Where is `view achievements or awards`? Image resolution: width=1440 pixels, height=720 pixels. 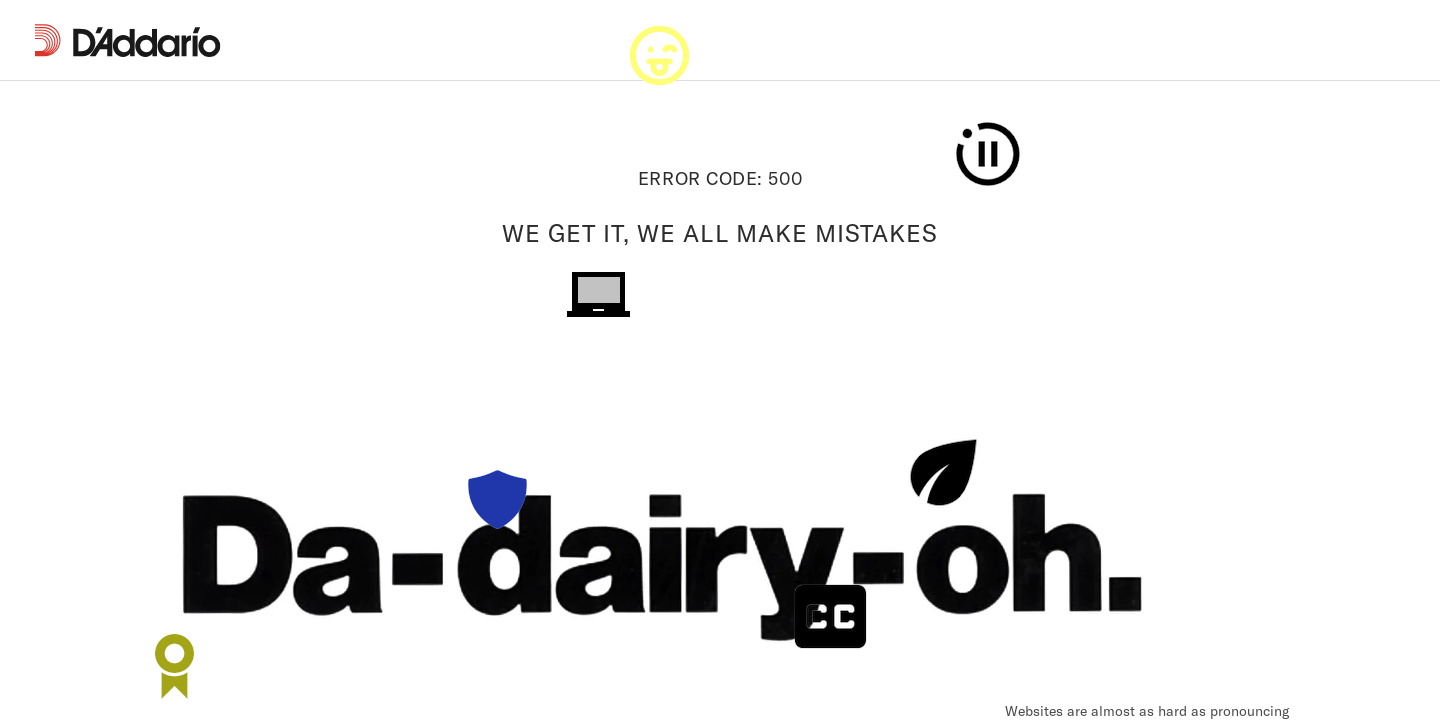 view achievements or awards is located at coordinates (174, 666).